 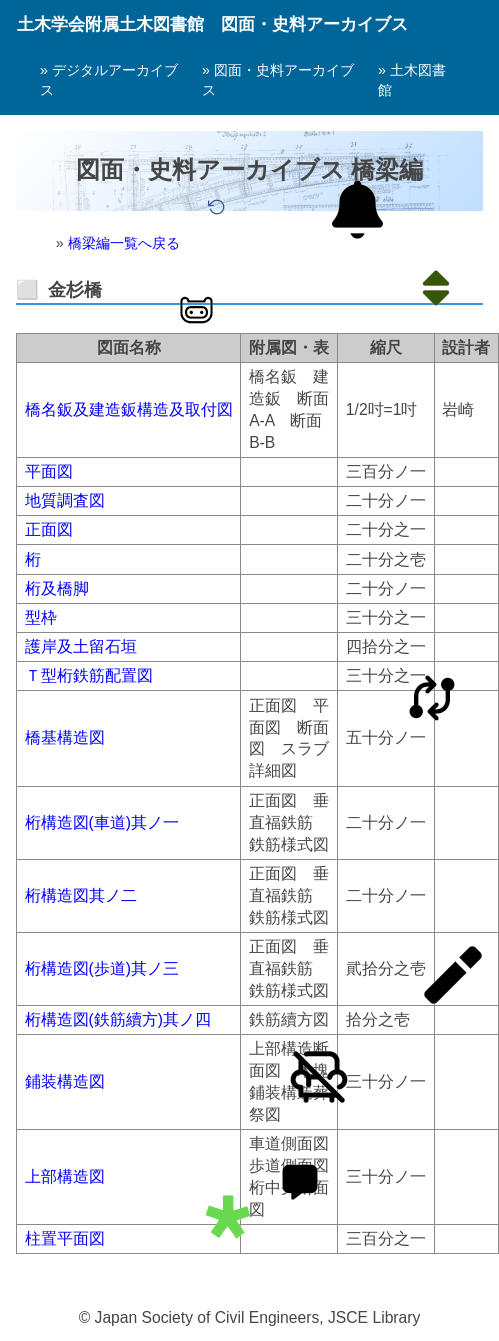 What do you see at coordinates (228, 1217) in the screenshot?
I see `diaspora social network logo` at bounding box center [228, 1217].